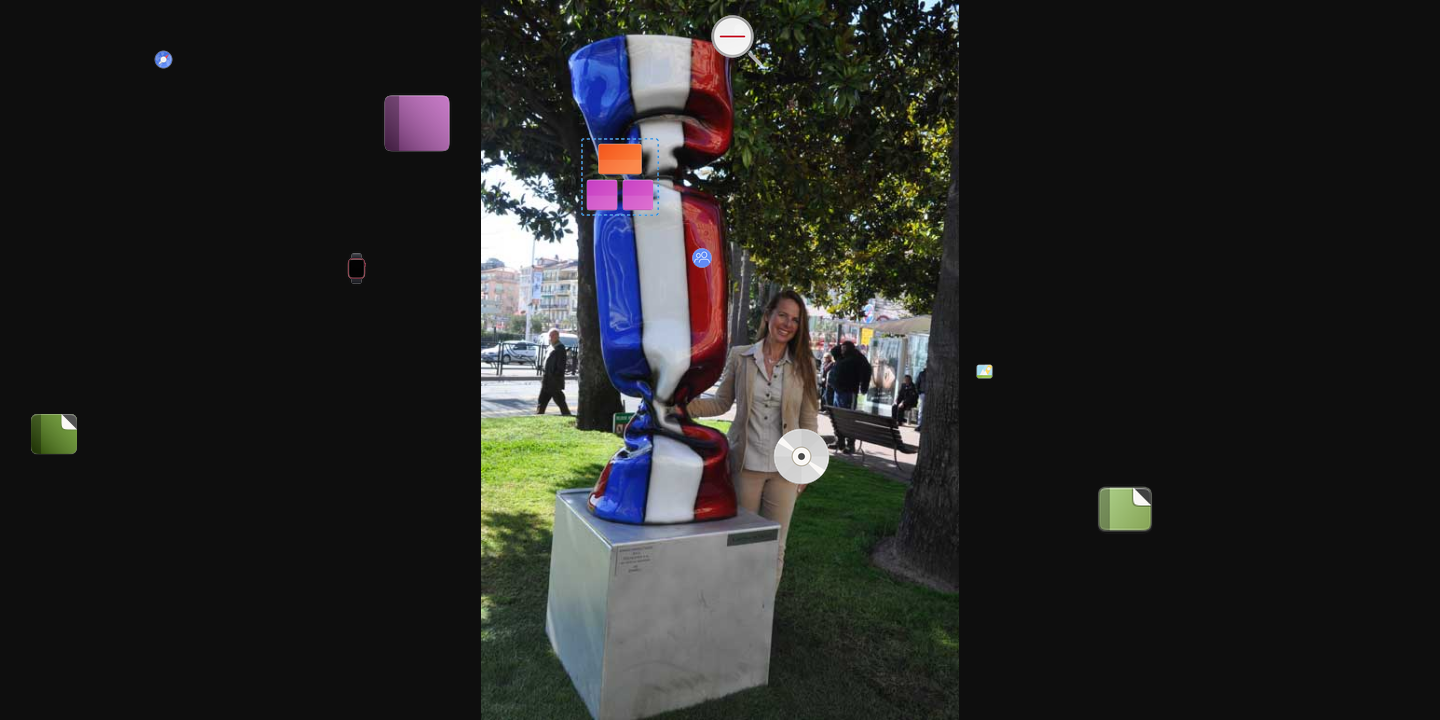 The height and width of the screenshot is (720, 1440). I want to click on access CD/DVD drive contents, so click(801, 456).